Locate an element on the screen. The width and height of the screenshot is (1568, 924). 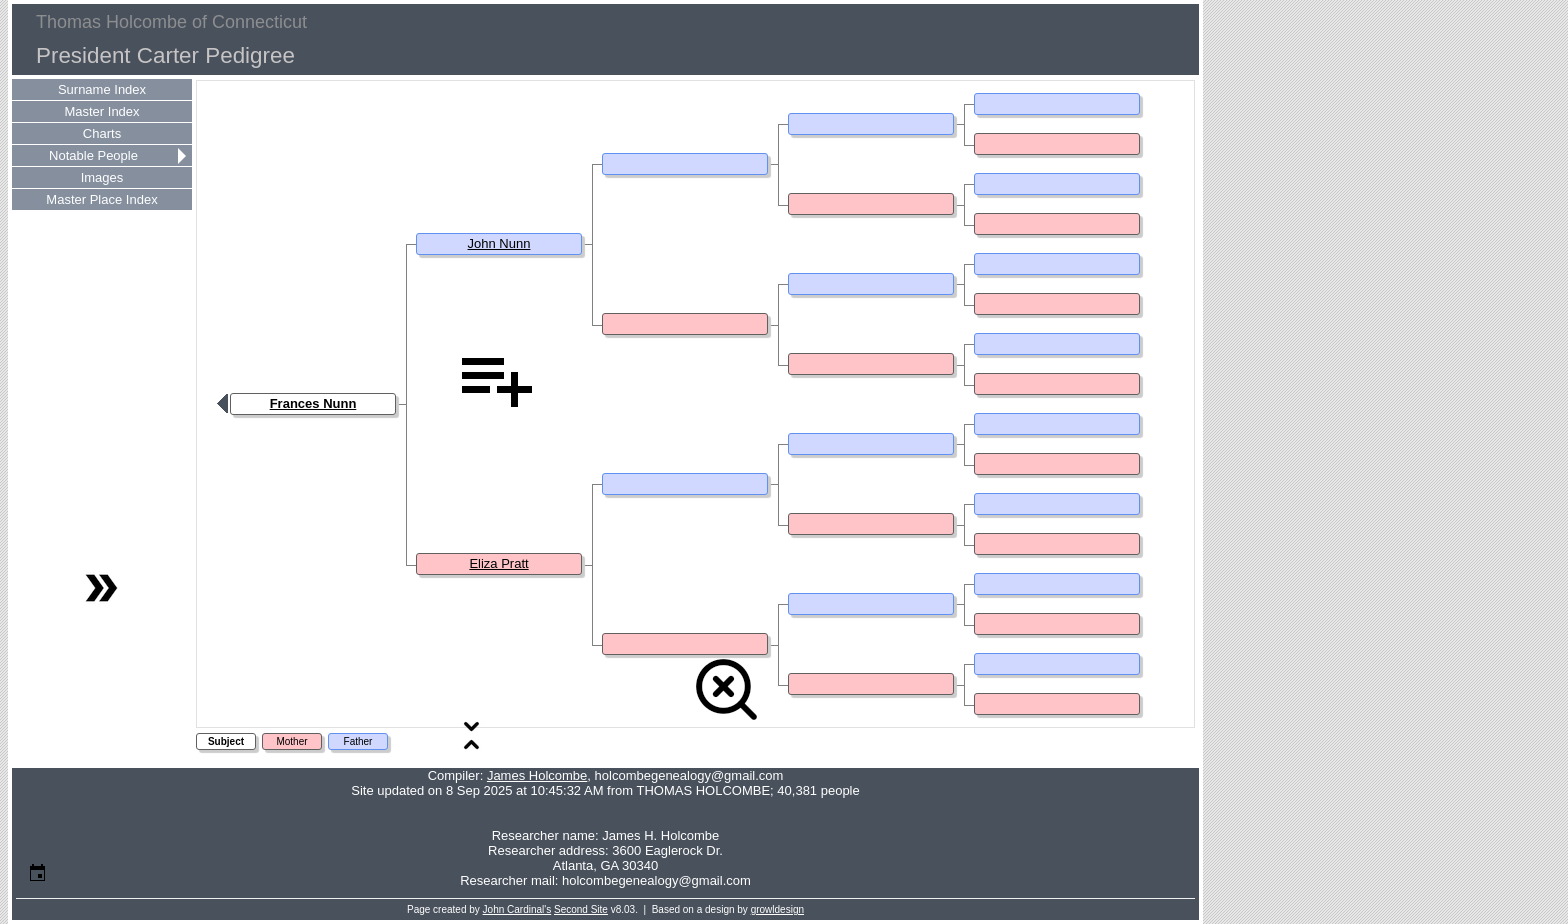
add a new item to your playlist is located at coordinates (497, 379).